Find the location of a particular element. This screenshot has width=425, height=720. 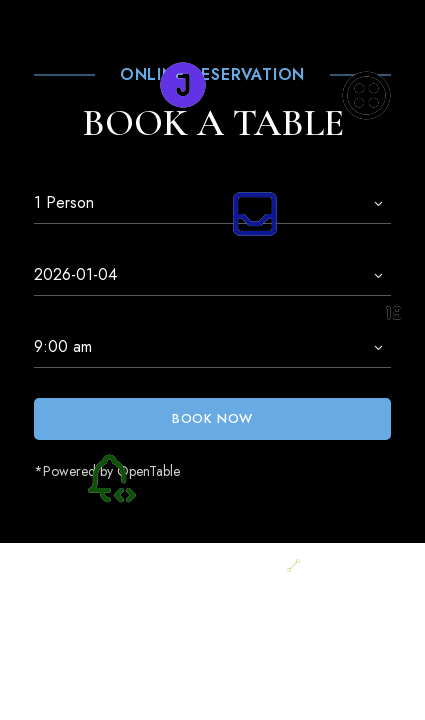

configure notification settings via code is located at coordinates (109, 478).